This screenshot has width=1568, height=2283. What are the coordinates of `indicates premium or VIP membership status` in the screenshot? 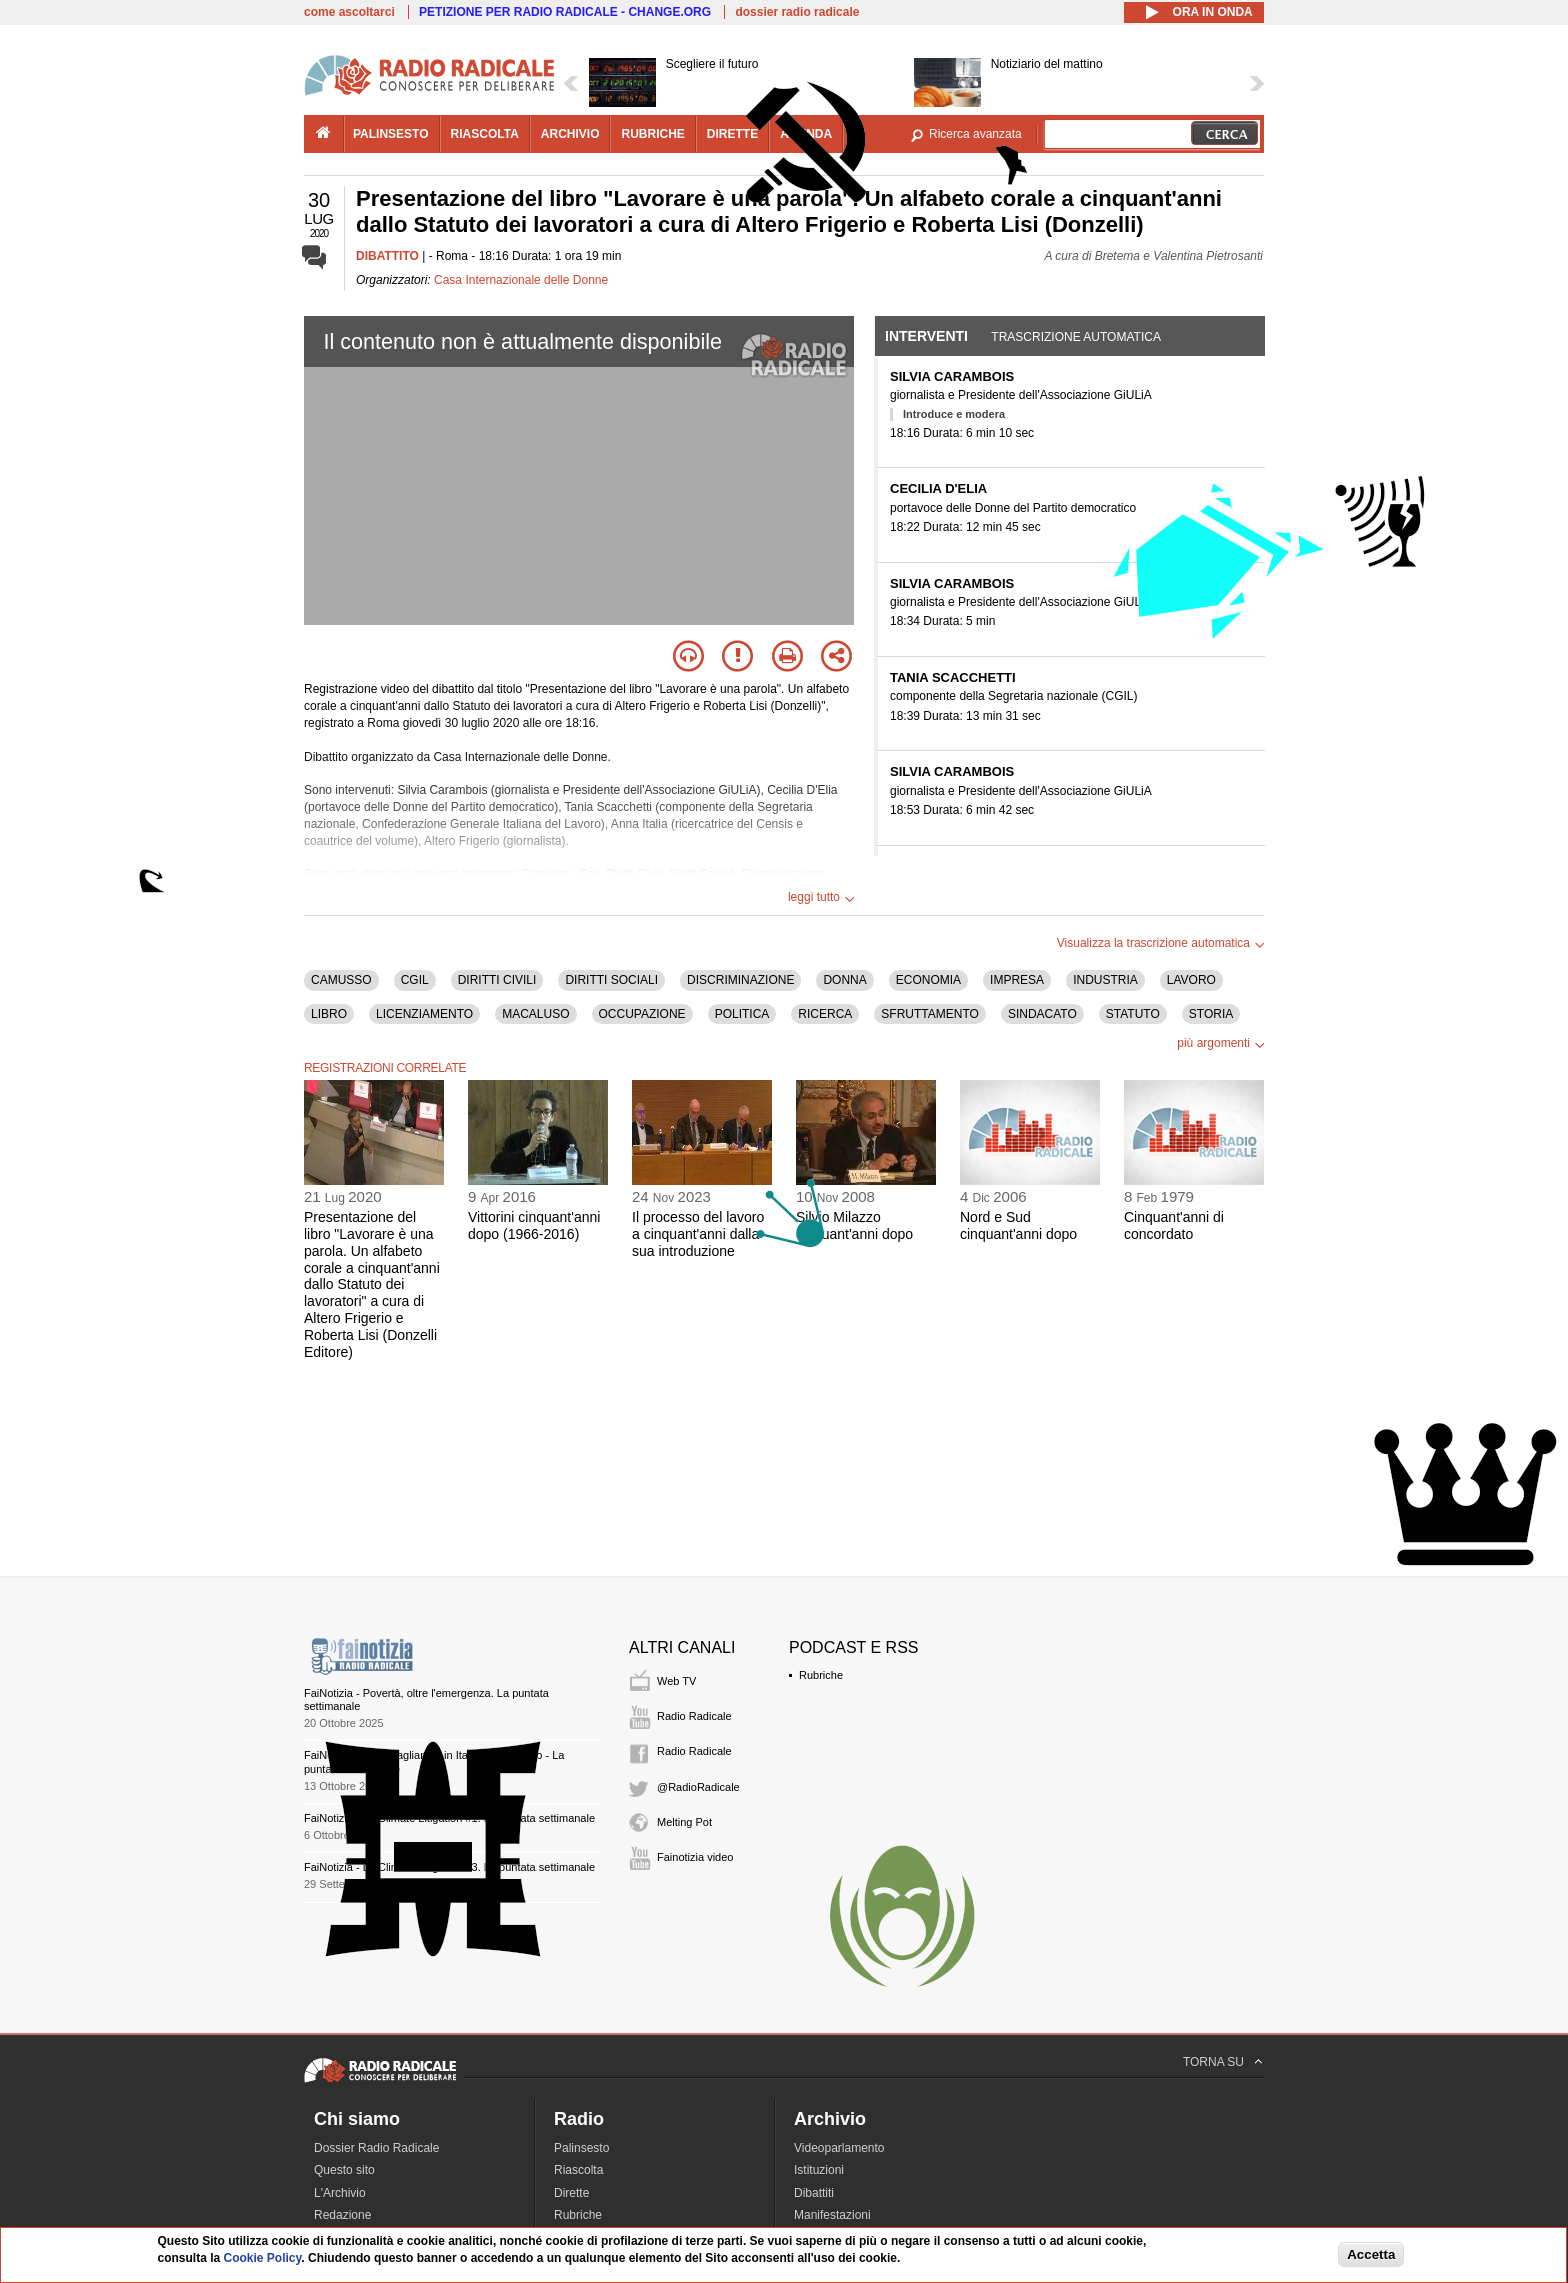 It's located at (1465, 1499).